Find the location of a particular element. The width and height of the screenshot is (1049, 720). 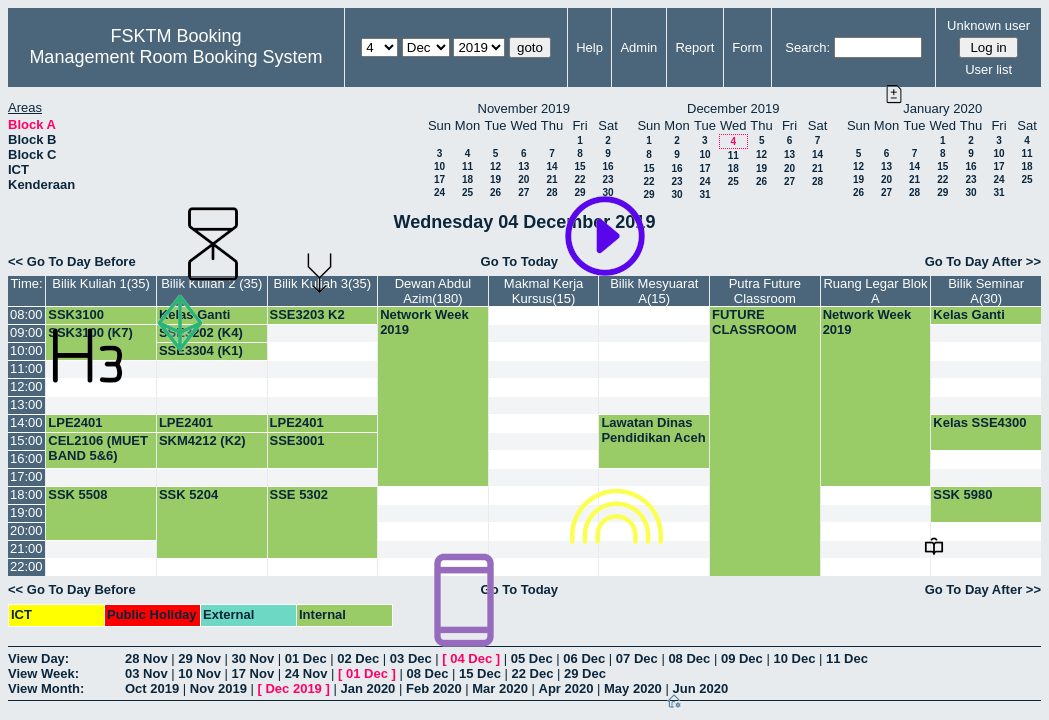

switch to mobile view is located at coordinates (464, 600).